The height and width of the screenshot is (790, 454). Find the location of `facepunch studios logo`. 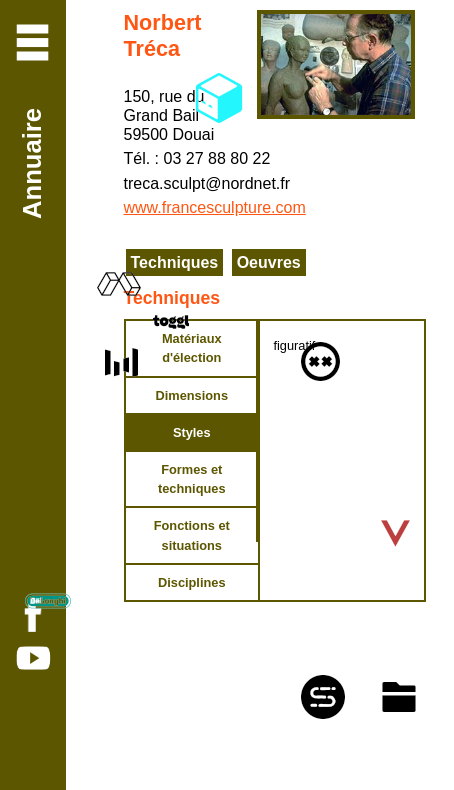

facepunch studios logo is located at coordinates (320, 361).